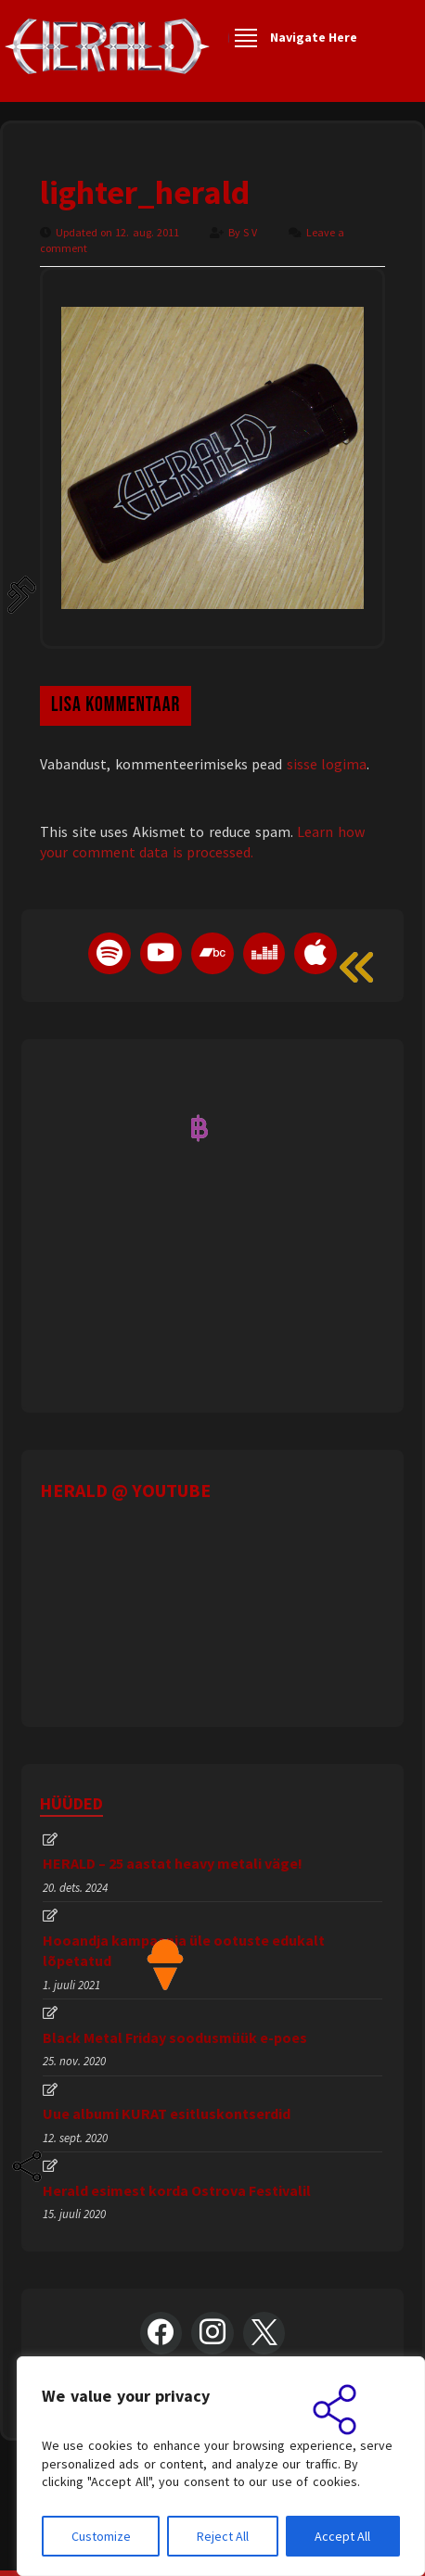  Describe the element at coordinates (200, 1128) in the screenshot. I see `indicates thai baht currency` at that location.